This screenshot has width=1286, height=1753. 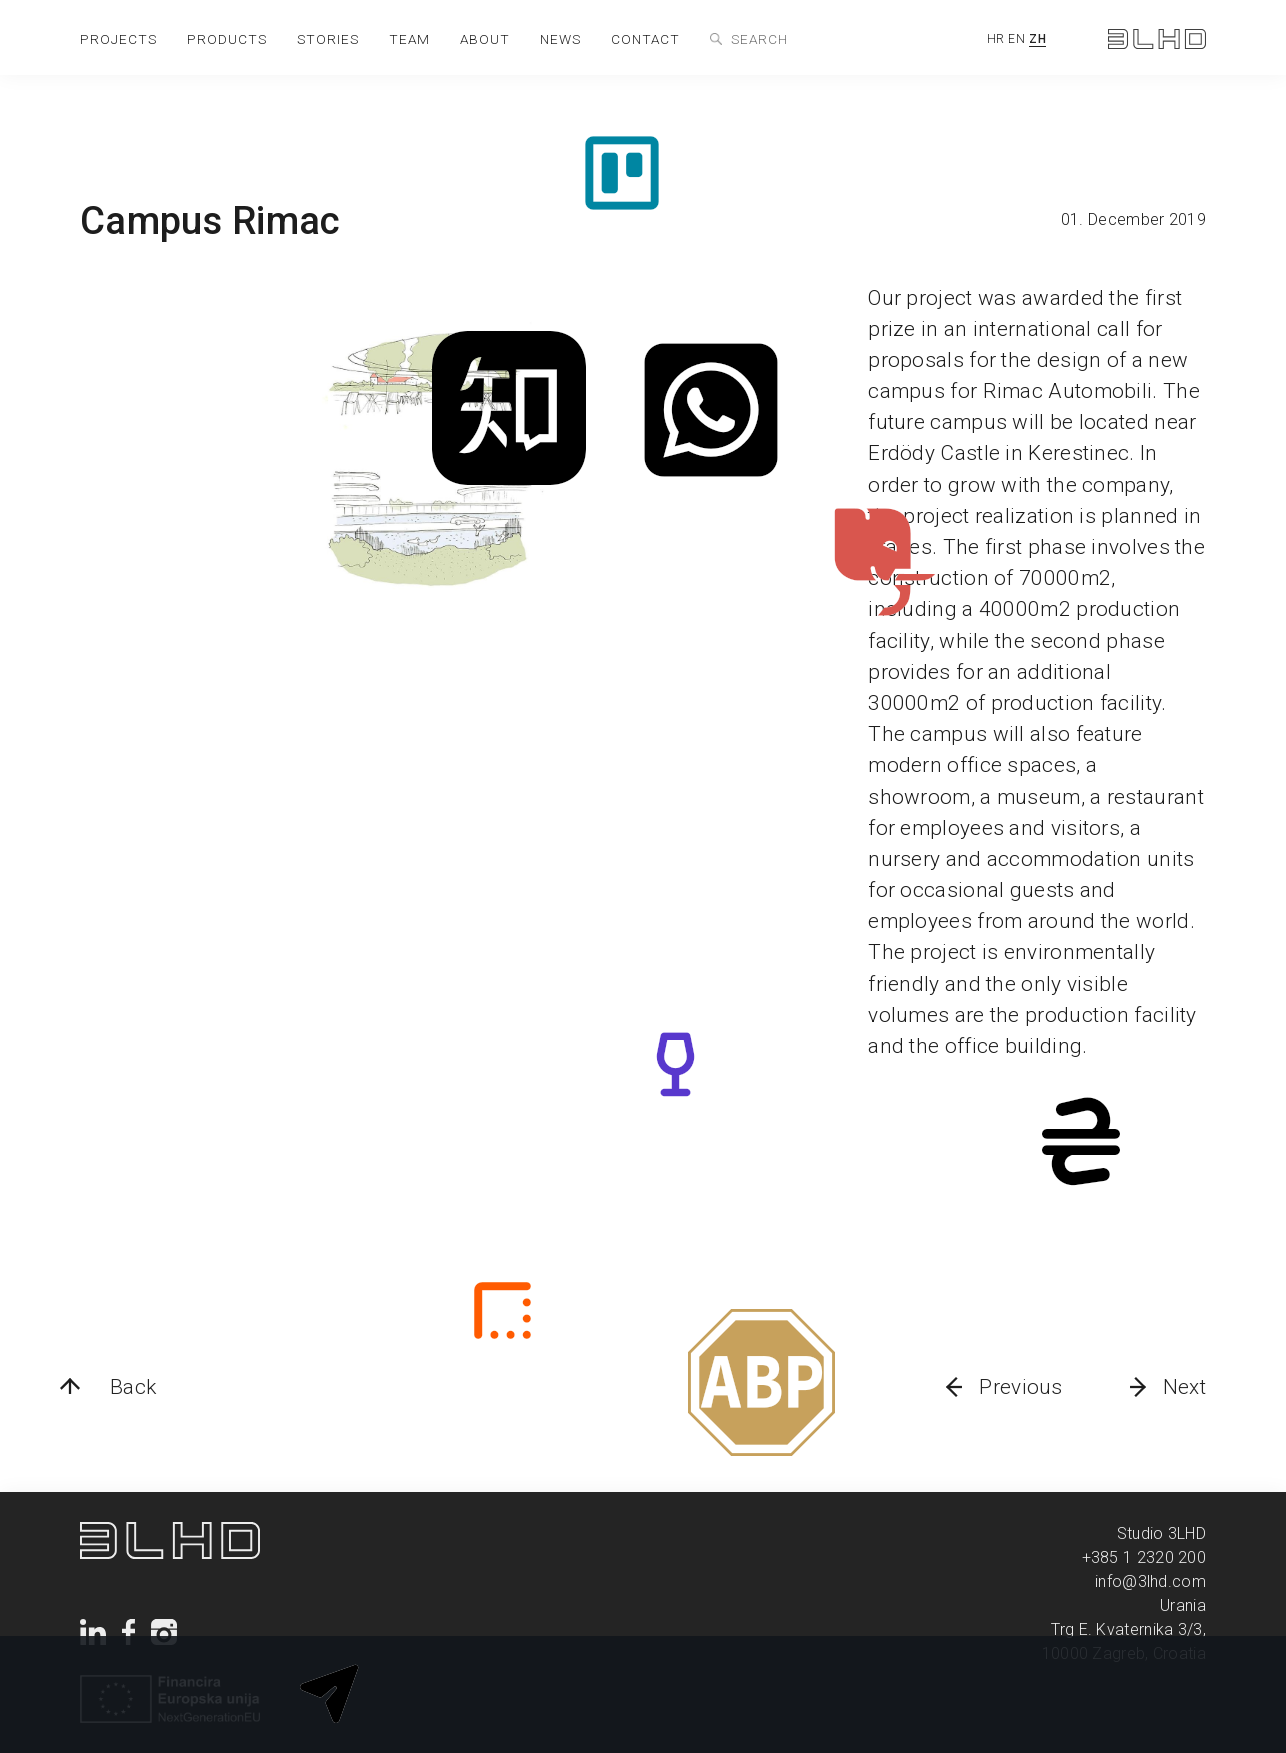 What do you see at coordinates (885, 562) in the screenshot?
I see `deskpro logo` at bounding box center [885, 562].